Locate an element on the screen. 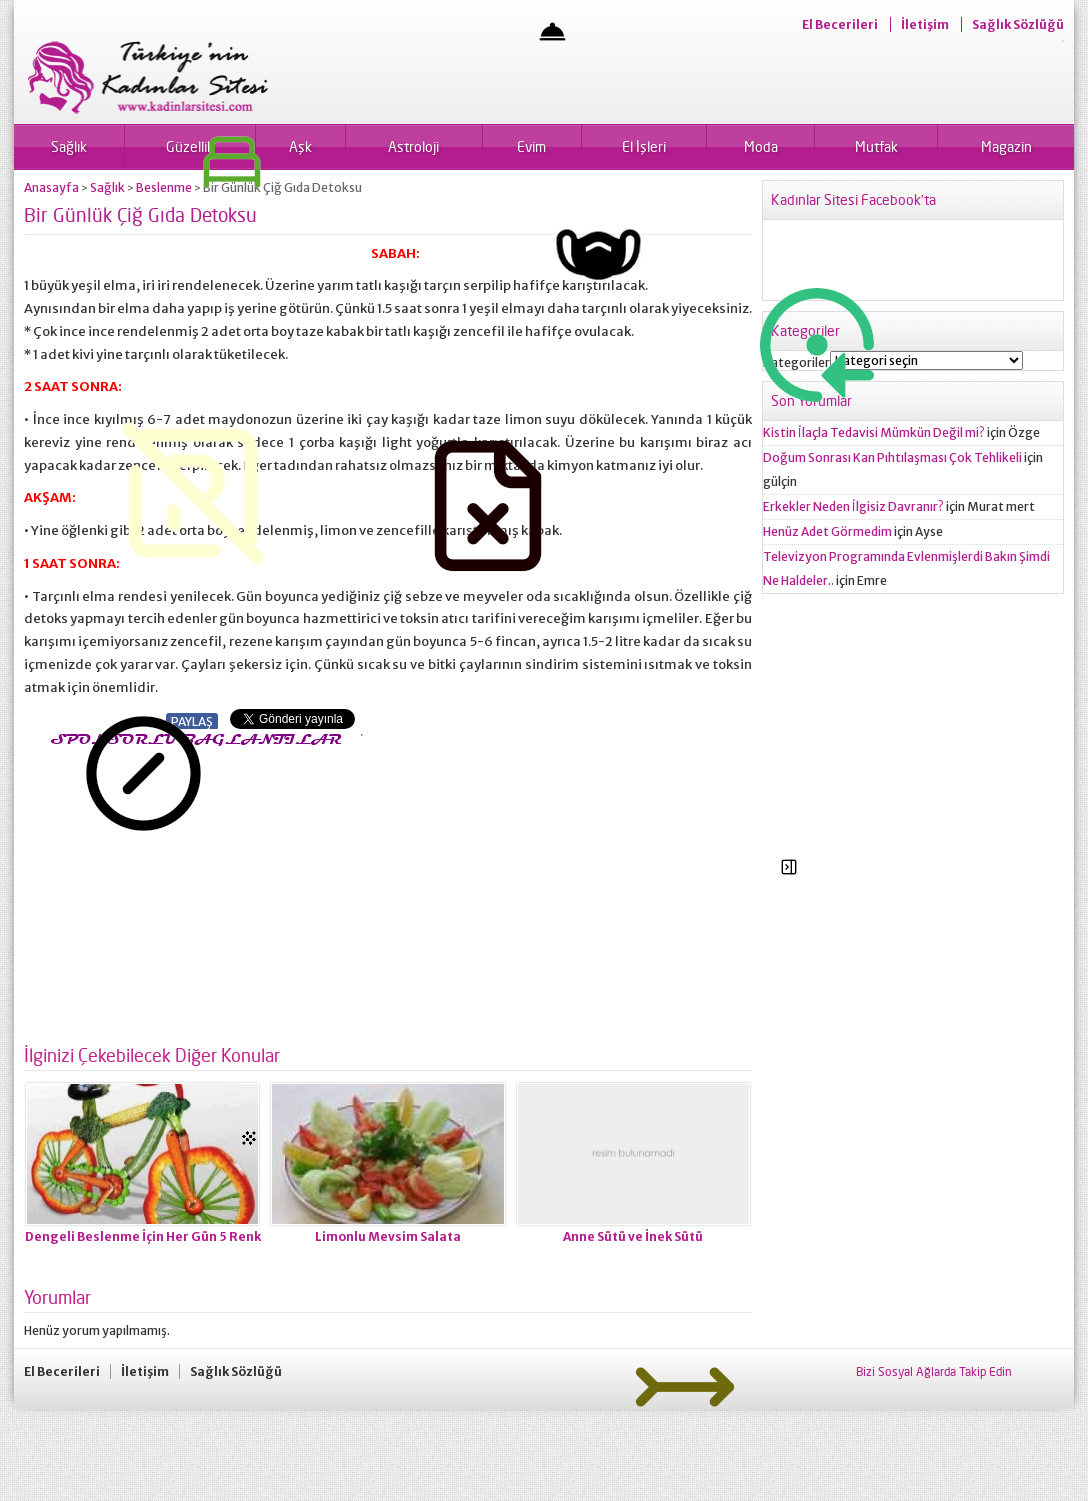 The height and width of the screenshot is (1501, 1088). close the right side panel is located at coordinates (789, 867).